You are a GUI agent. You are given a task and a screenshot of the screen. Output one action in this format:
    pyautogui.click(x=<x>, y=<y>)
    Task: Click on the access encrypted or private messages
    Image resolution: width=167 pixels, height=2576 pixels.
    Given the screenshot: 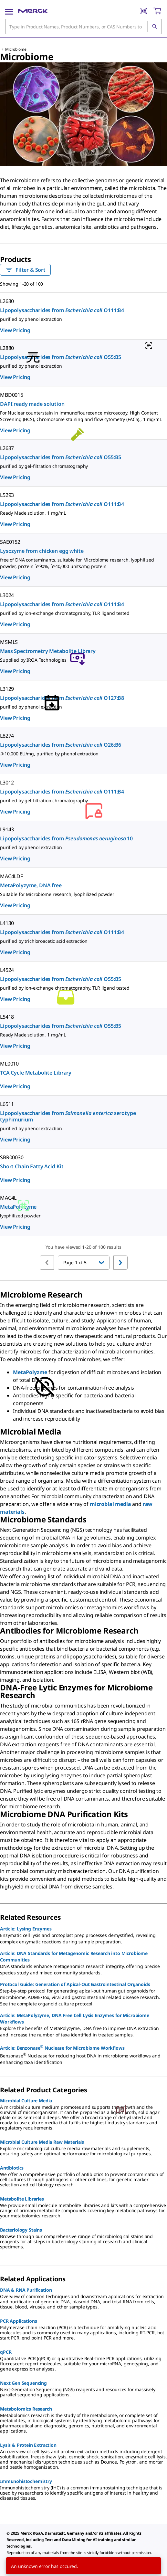 What is the action you would take?
    pyautogui.click(x=94, y=811)
    